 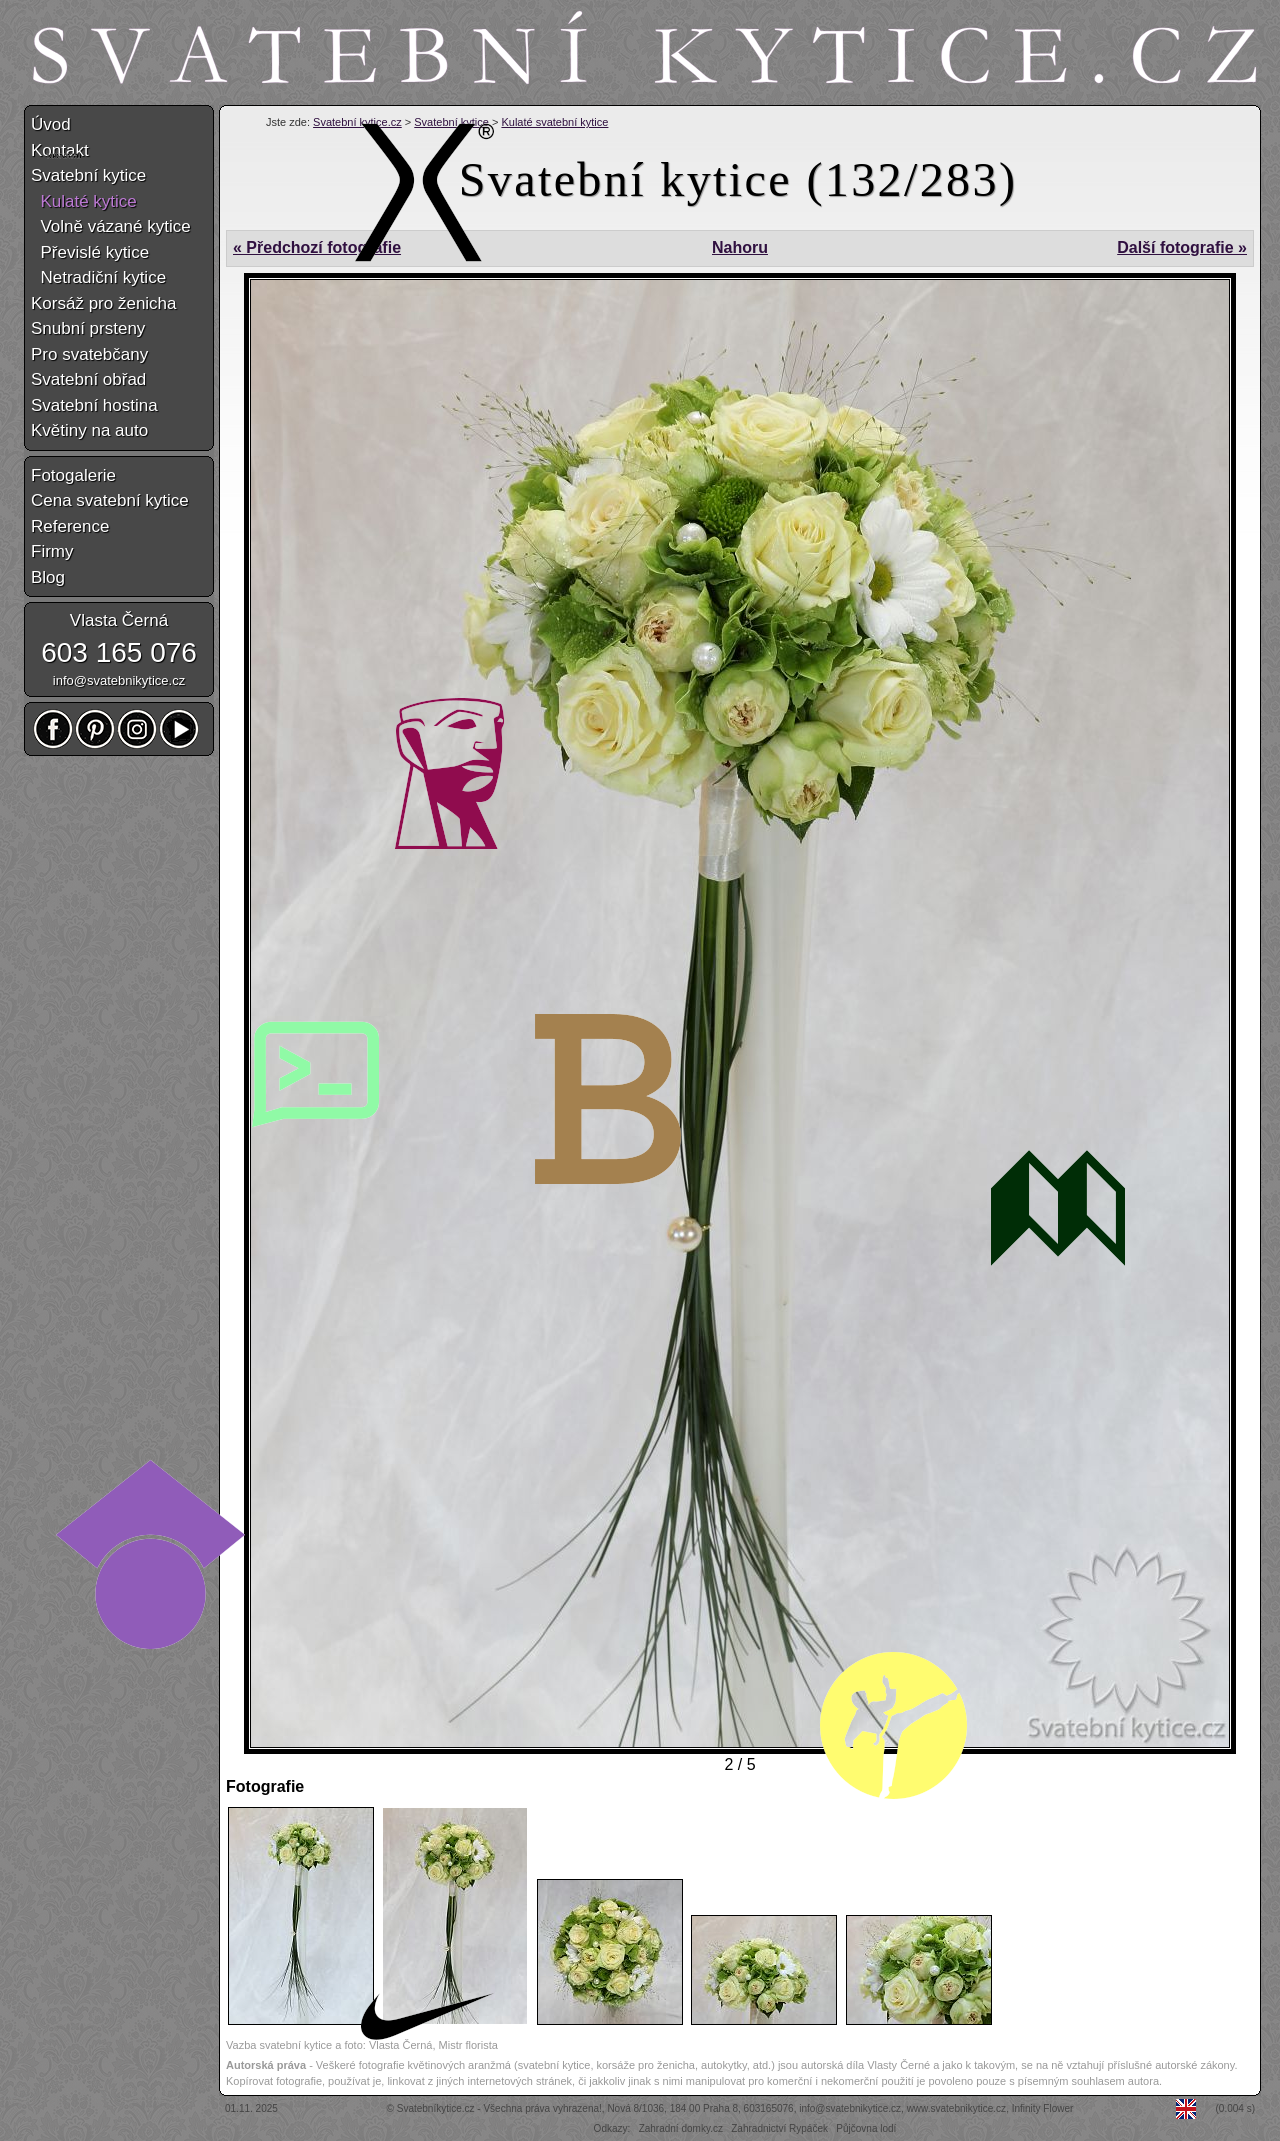 I want to click on open ntfy push notification service, so click(x=315, y=1074).